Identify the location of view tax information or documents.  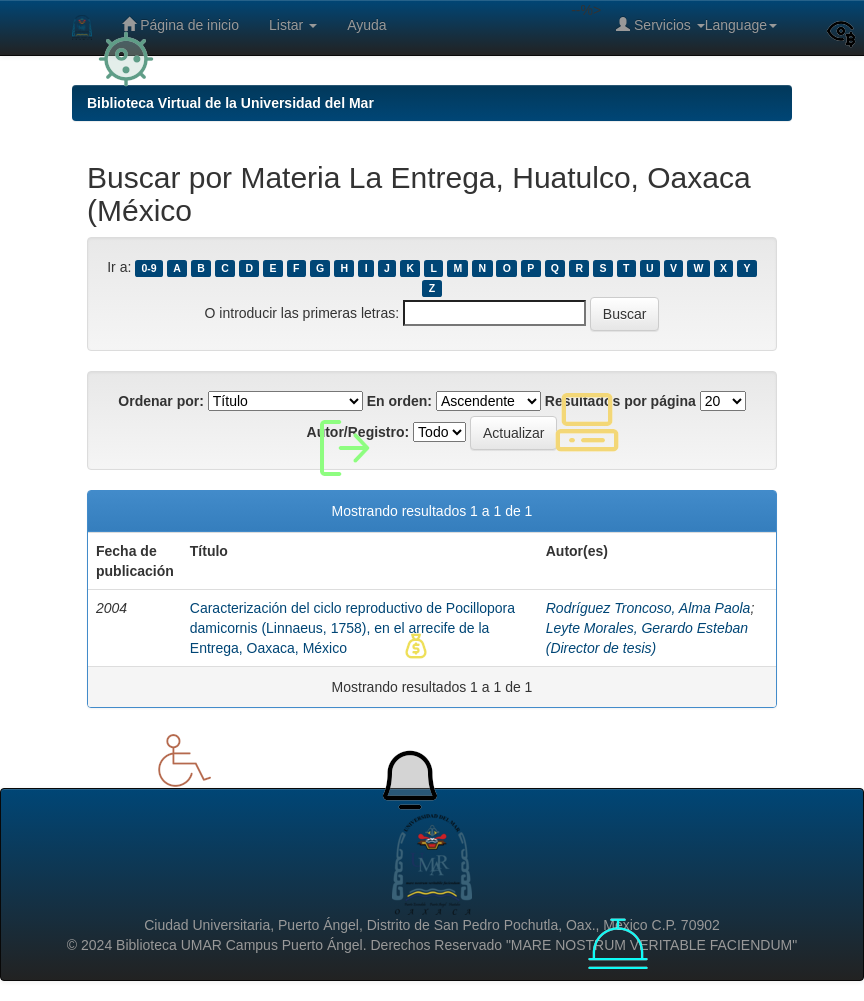
(416, 646).